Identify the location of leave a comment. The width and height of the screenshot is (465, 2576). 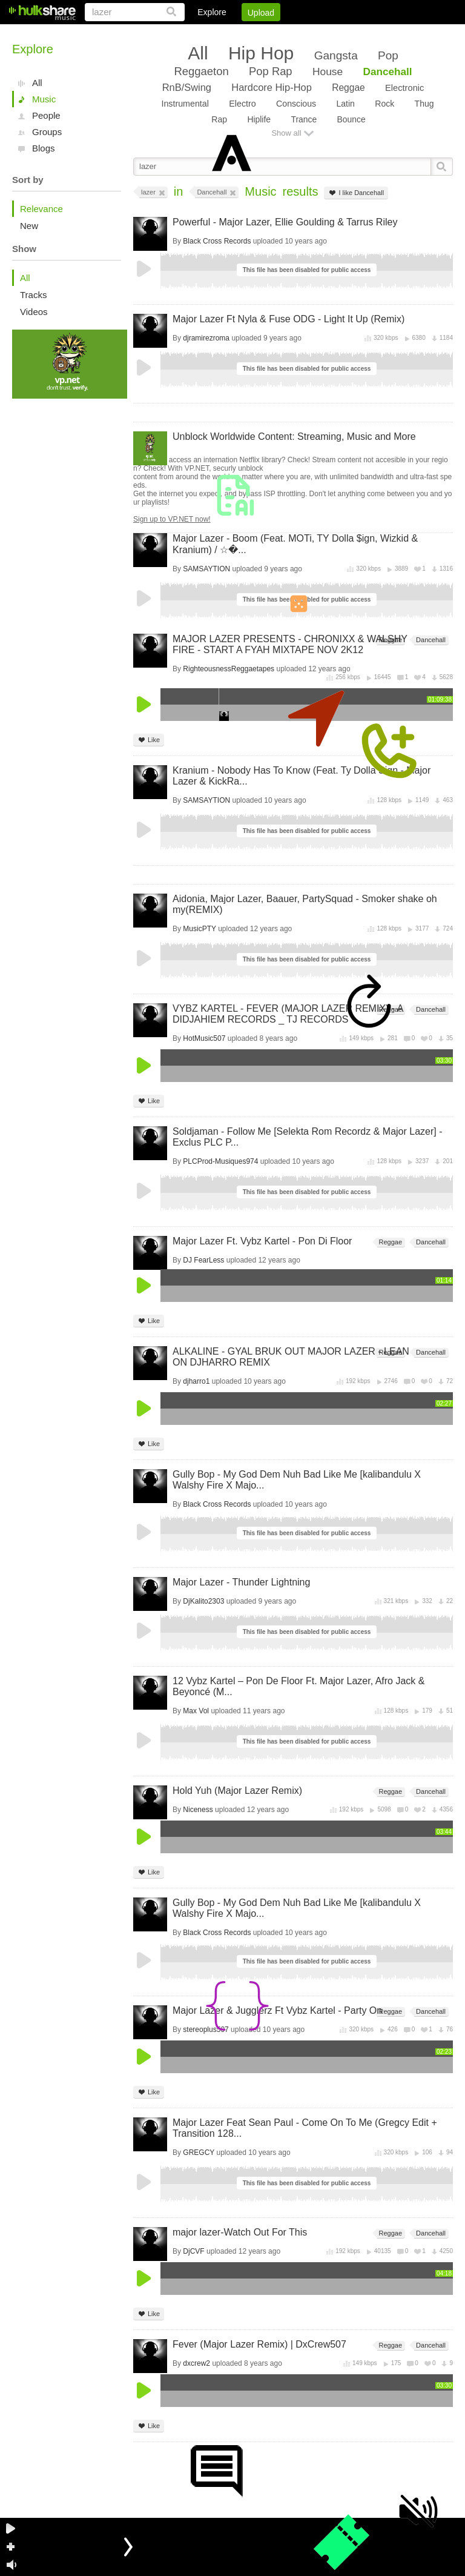
(217, 2471).